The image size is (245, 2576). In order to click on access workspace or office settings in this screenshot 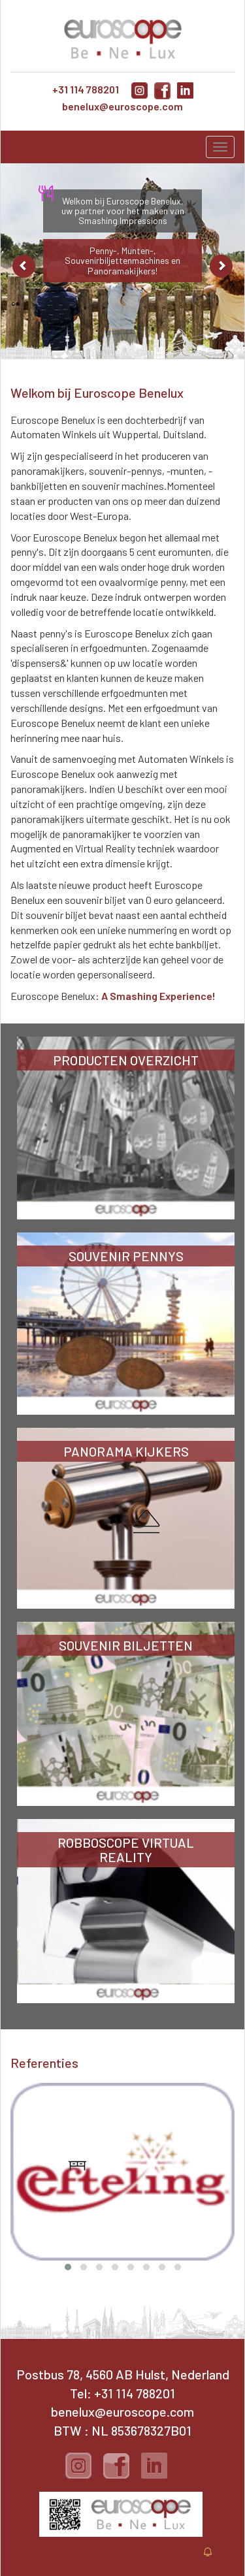, I will do `click(77, 2165)`.